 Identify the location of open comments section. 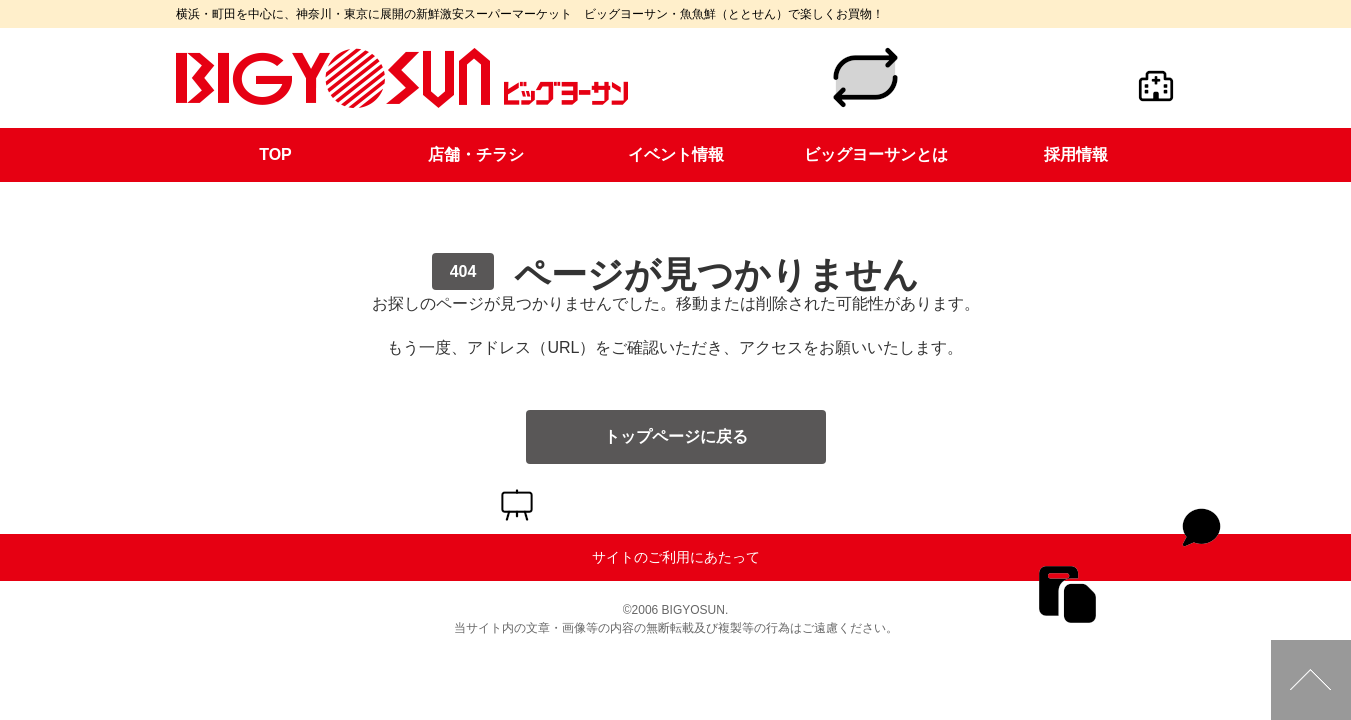
(1201, 527).